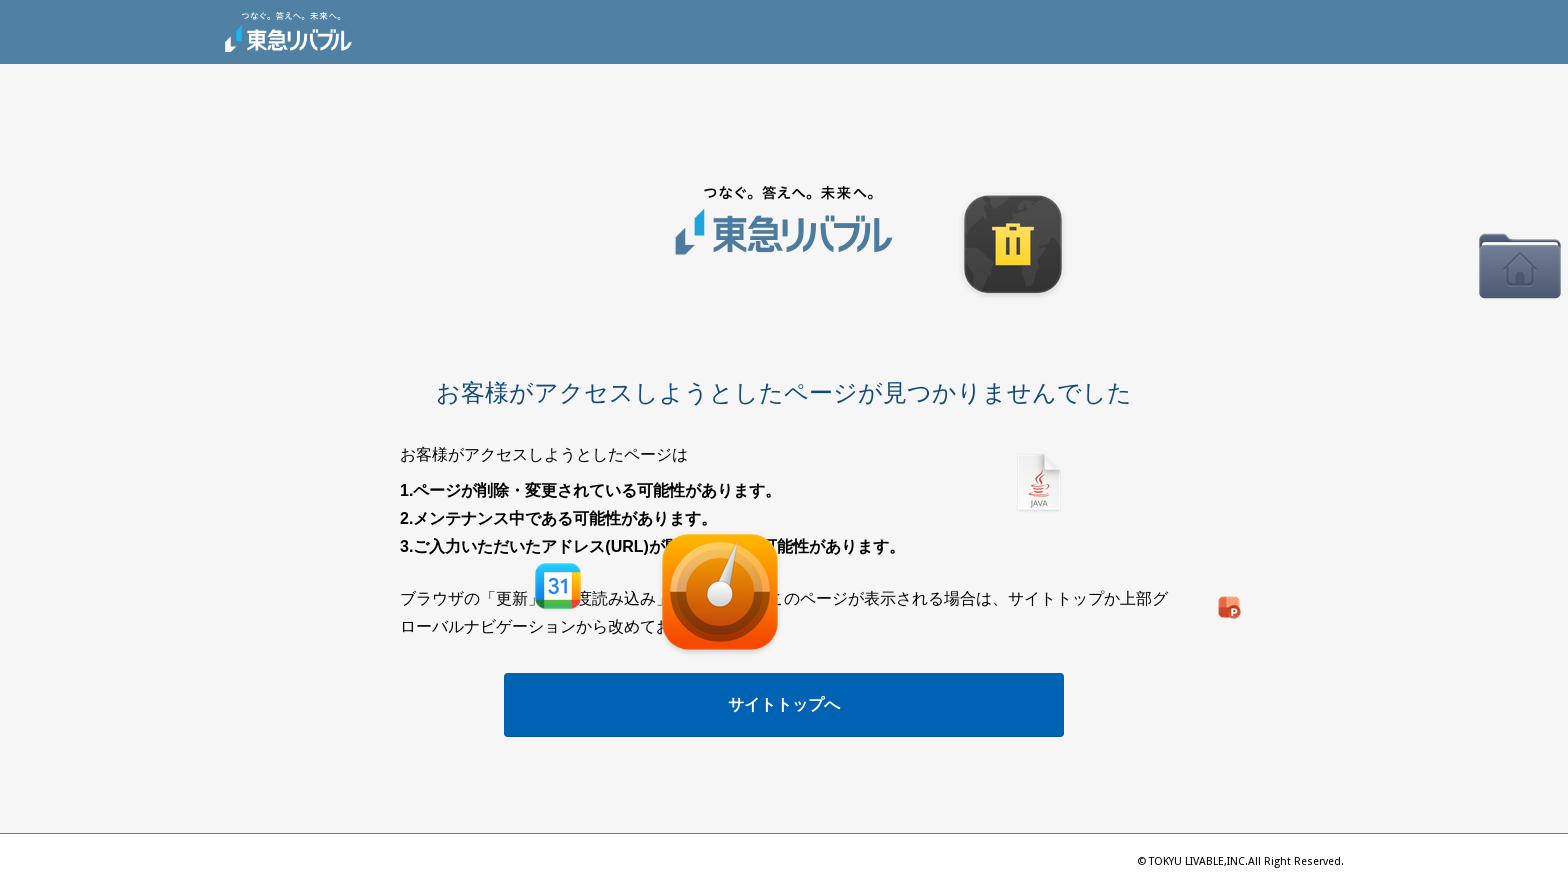 The width and height of the screenshot is (1568, 890). I want to click on open gtick metronome application, so click(720, 592).